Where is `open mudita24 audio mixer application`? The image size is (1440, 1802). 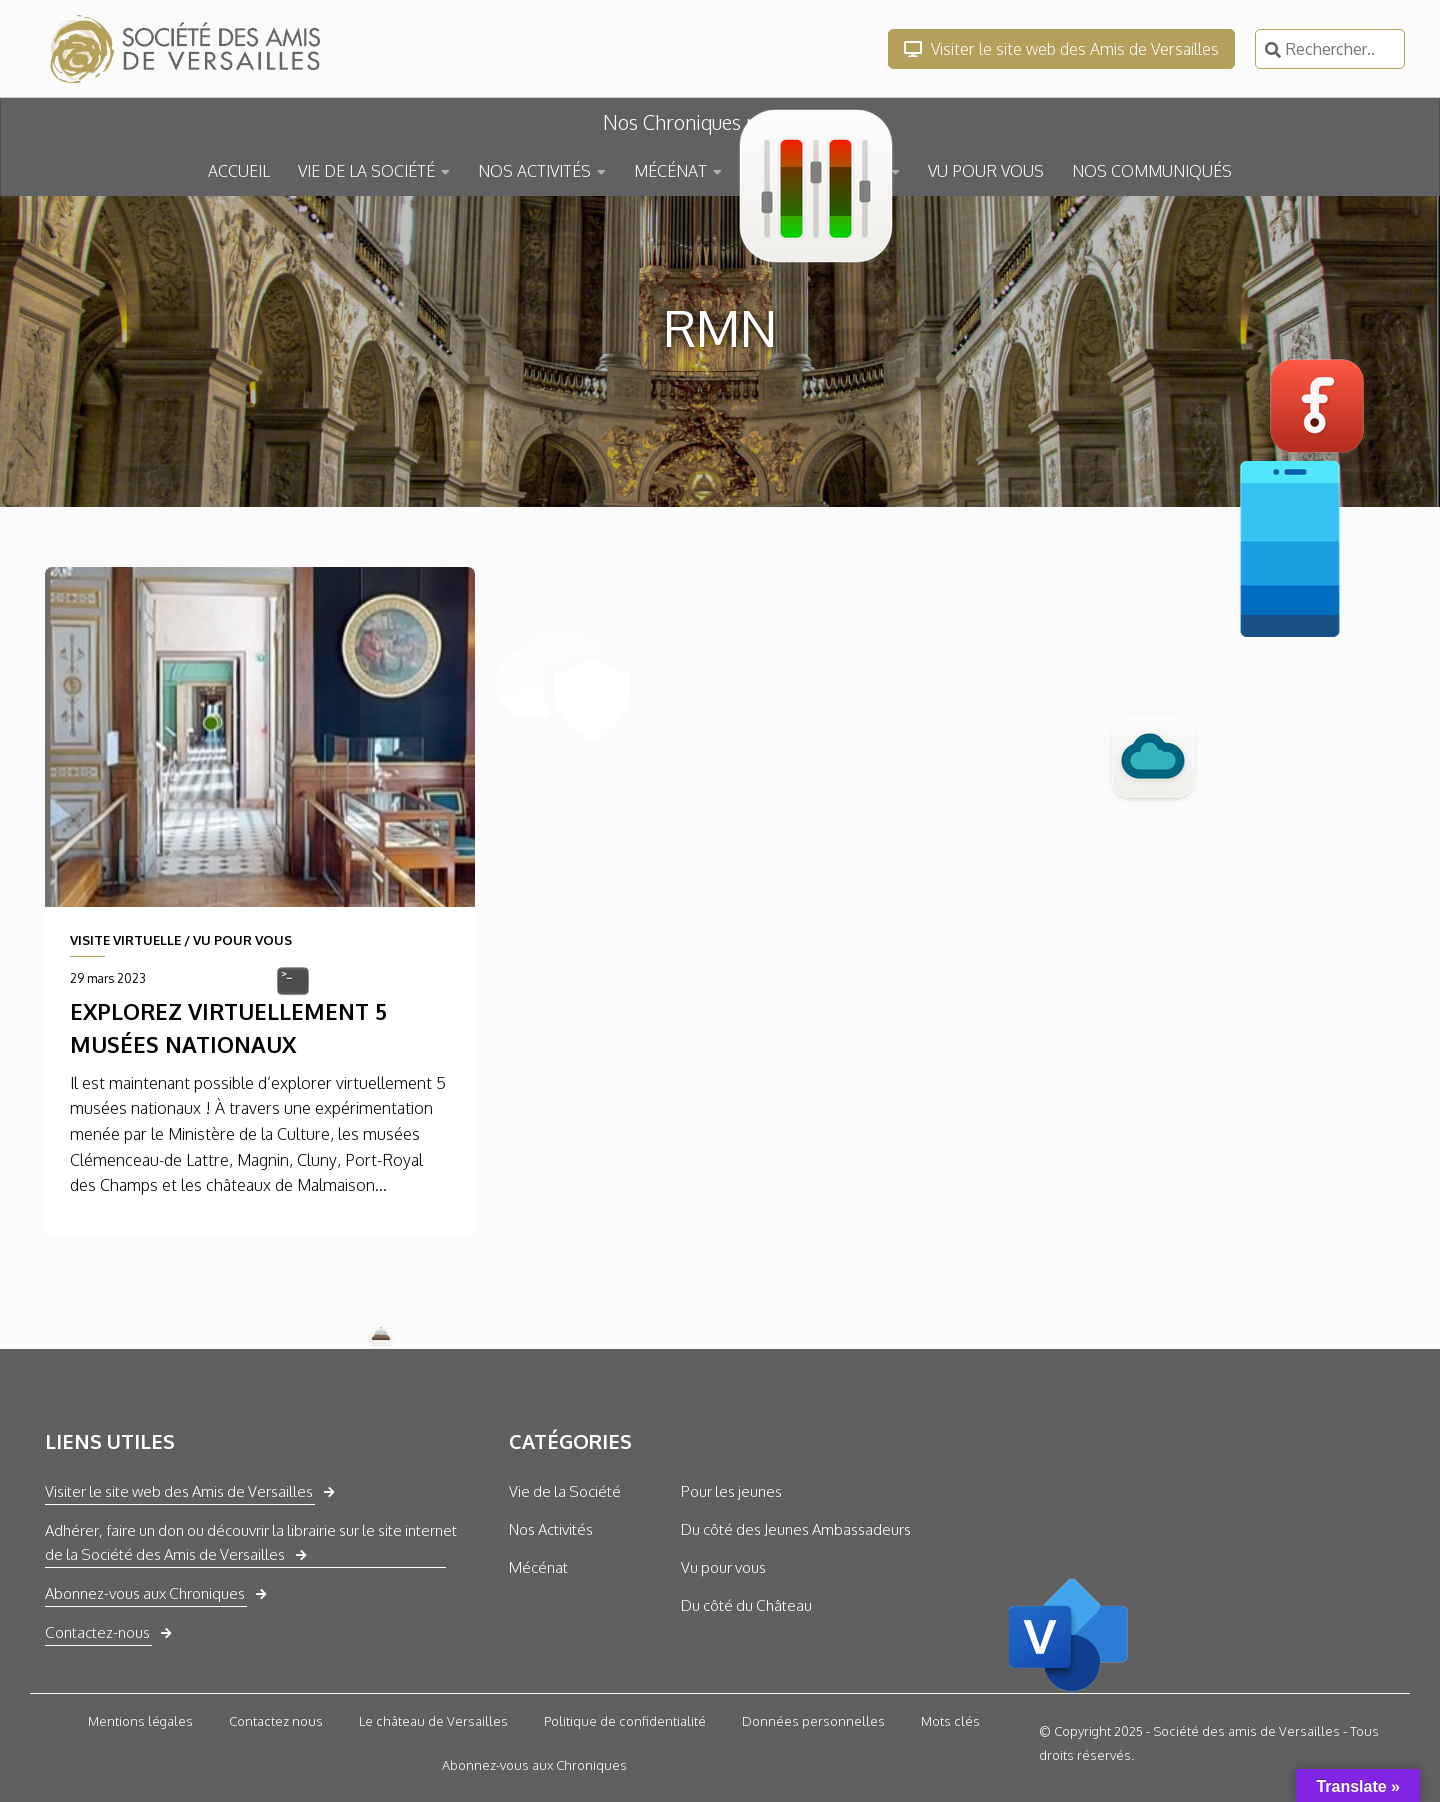 open mudita24 audio mixer application is located at coordinates (816, 186).